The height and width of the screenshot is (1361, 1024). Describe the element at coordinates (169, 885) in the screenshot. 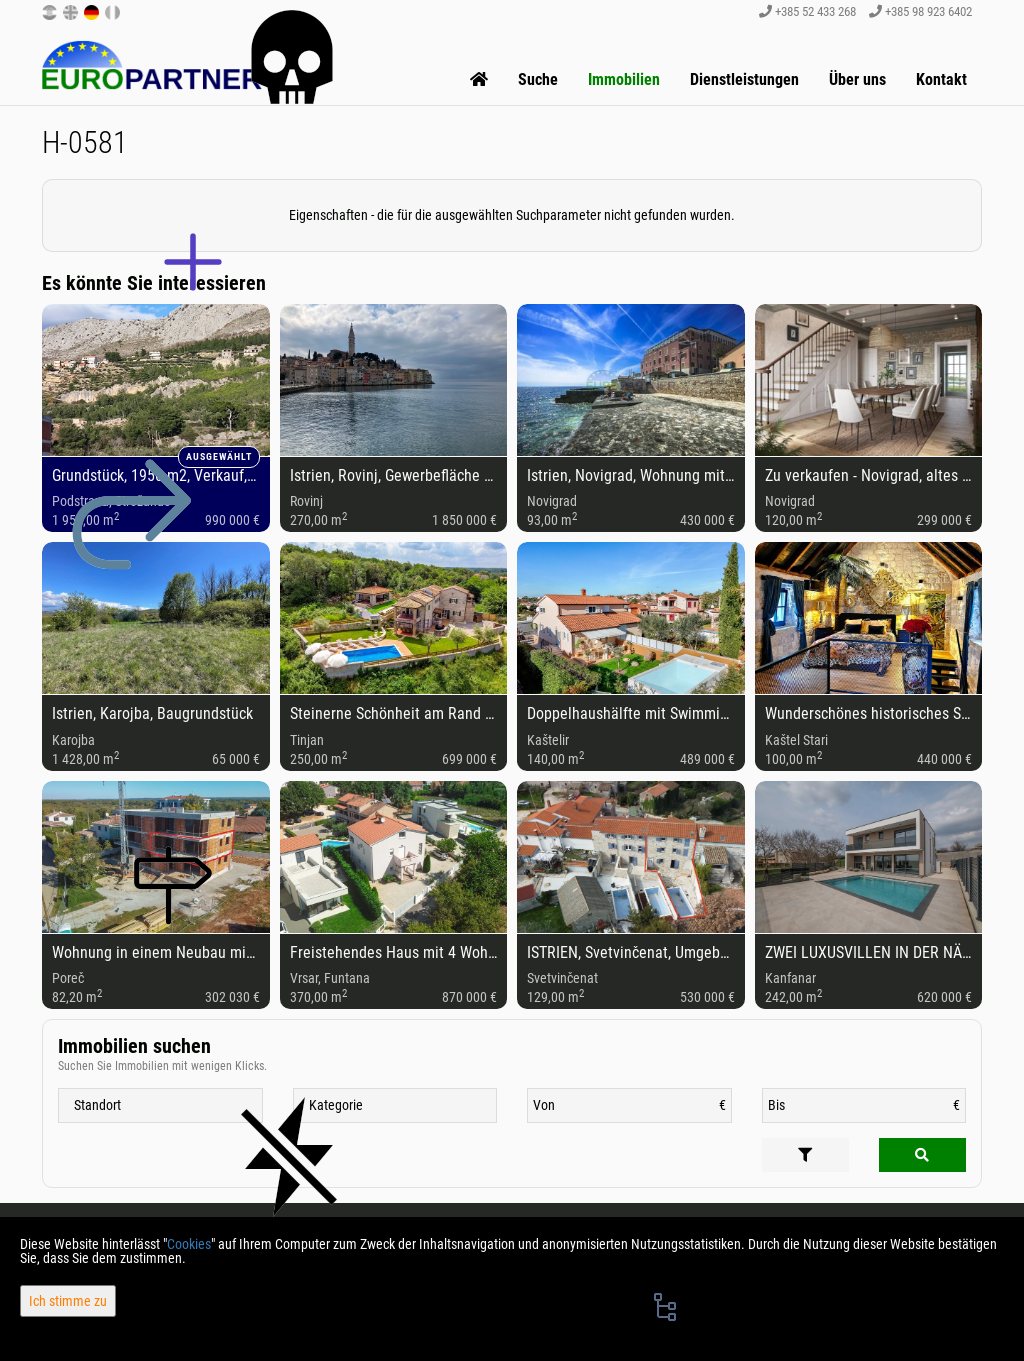

I see `view project milestones` at that location.